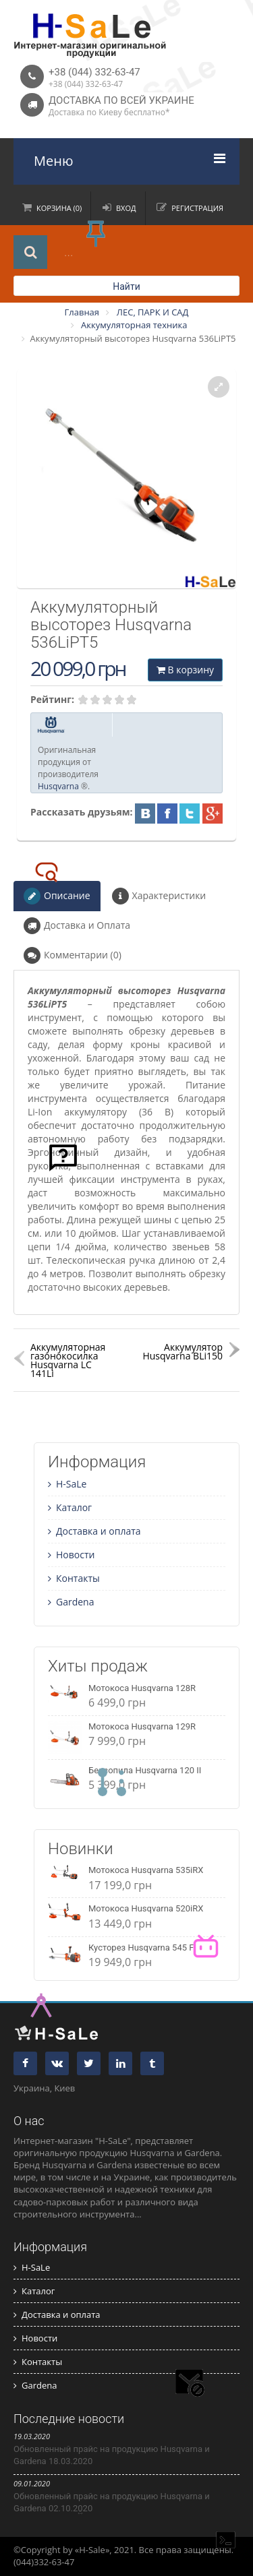 This screenshot has width=253, height=2576. Describe the element at coordinates (96, 233) in the screenshot. I see `pin an item to keep it visible` at that location.